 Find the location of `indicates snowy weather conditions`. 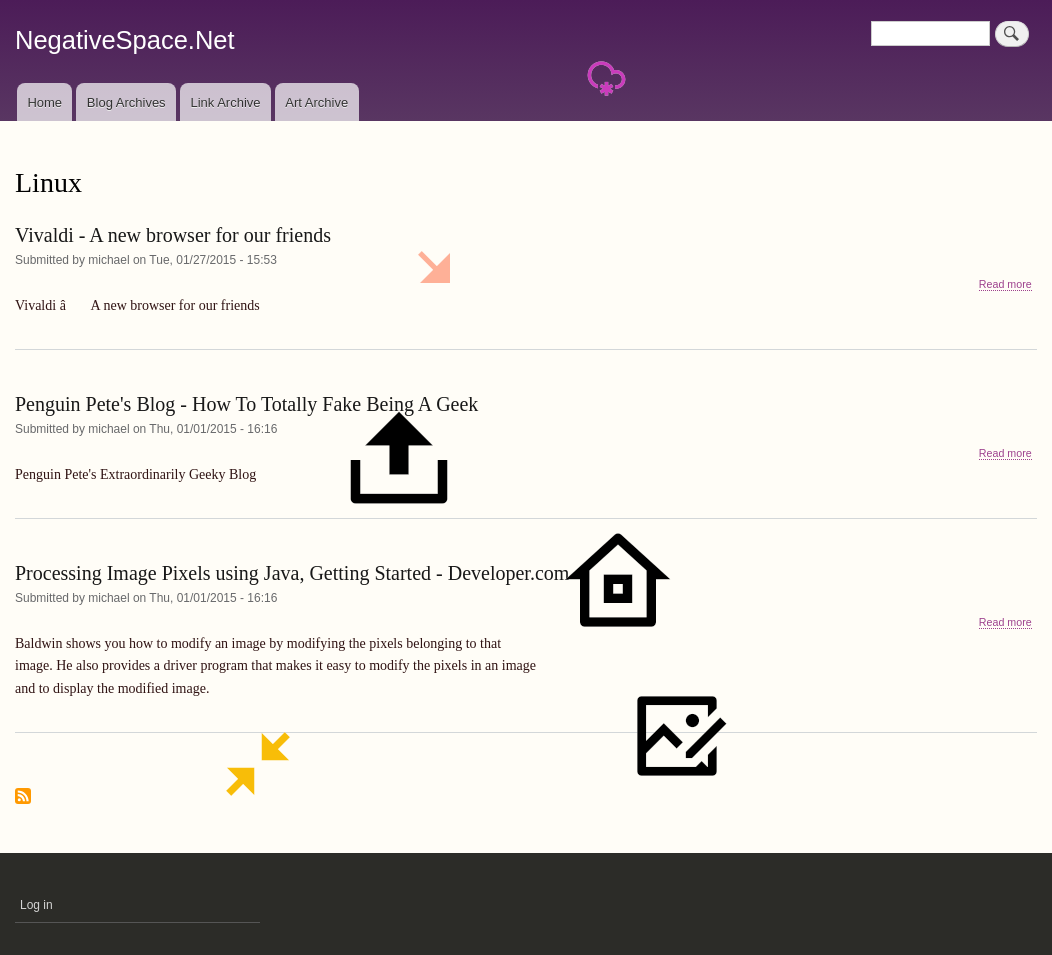

indicates snowy weather conditions is located at coordinates (606, 78).